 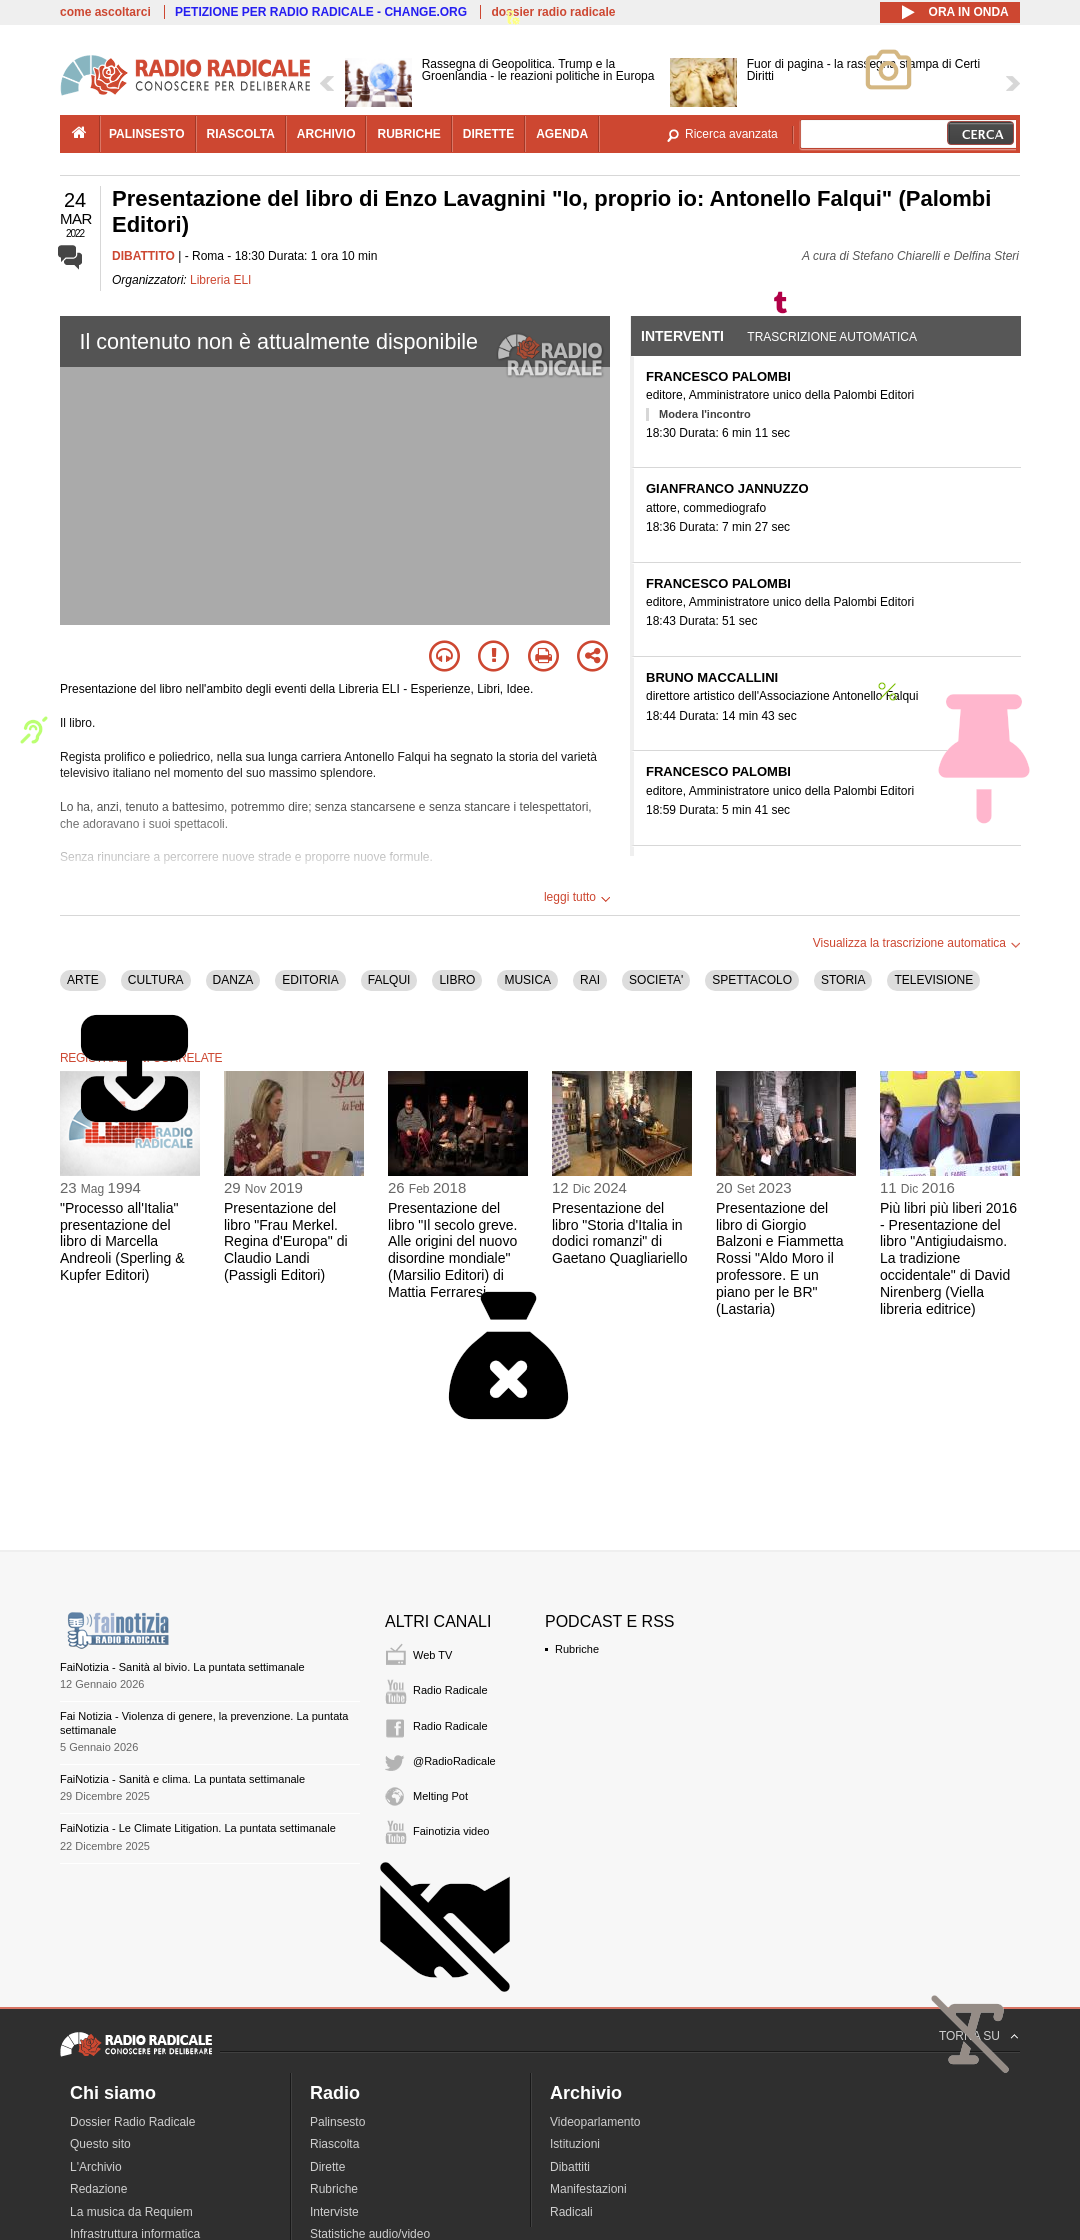 What do you see at coordinates (887, 691) in the screenshot?
I see `view or apply a discount` at bounding box center [887, 691].